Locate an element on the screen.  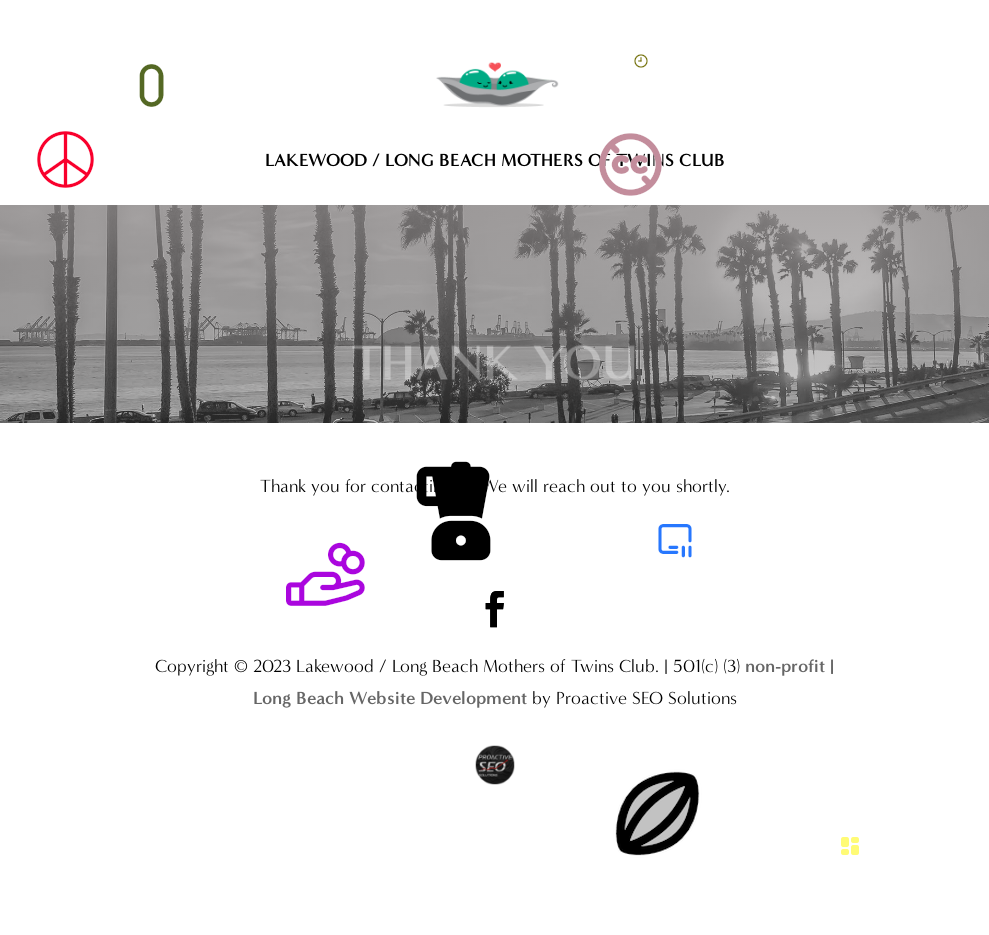
indicates zero items or empty count is located at coordinates (151, 85).